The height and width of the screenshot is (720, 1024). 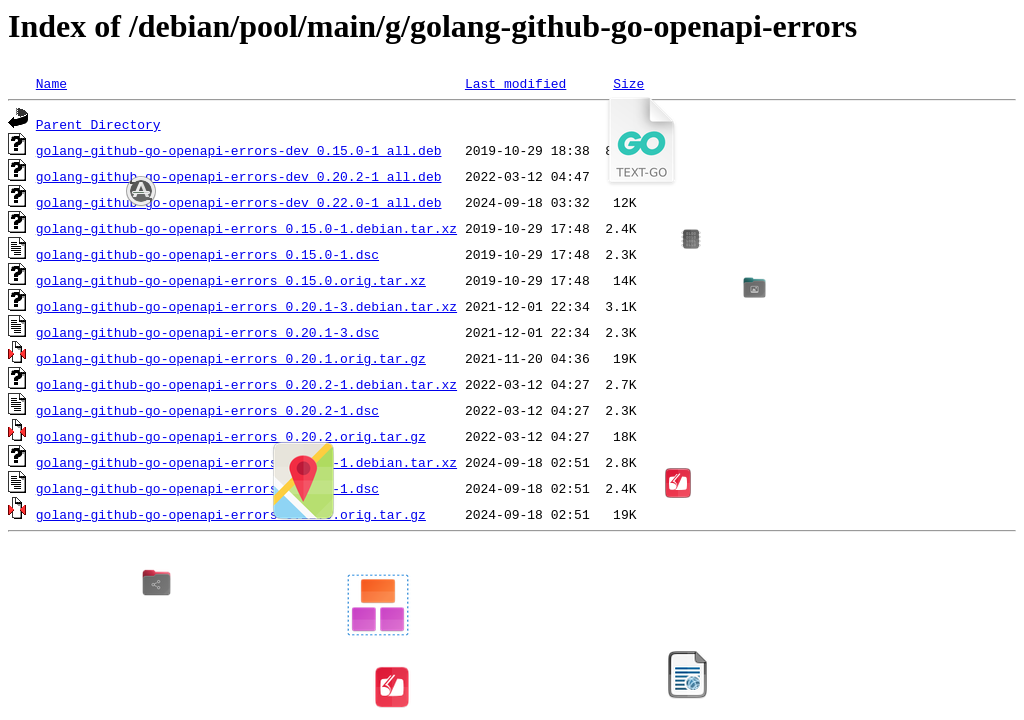 What do you see at coordinates (754, 287) in the screenshot?
I see `open your pictures folder` at bounding box center [754, 287].